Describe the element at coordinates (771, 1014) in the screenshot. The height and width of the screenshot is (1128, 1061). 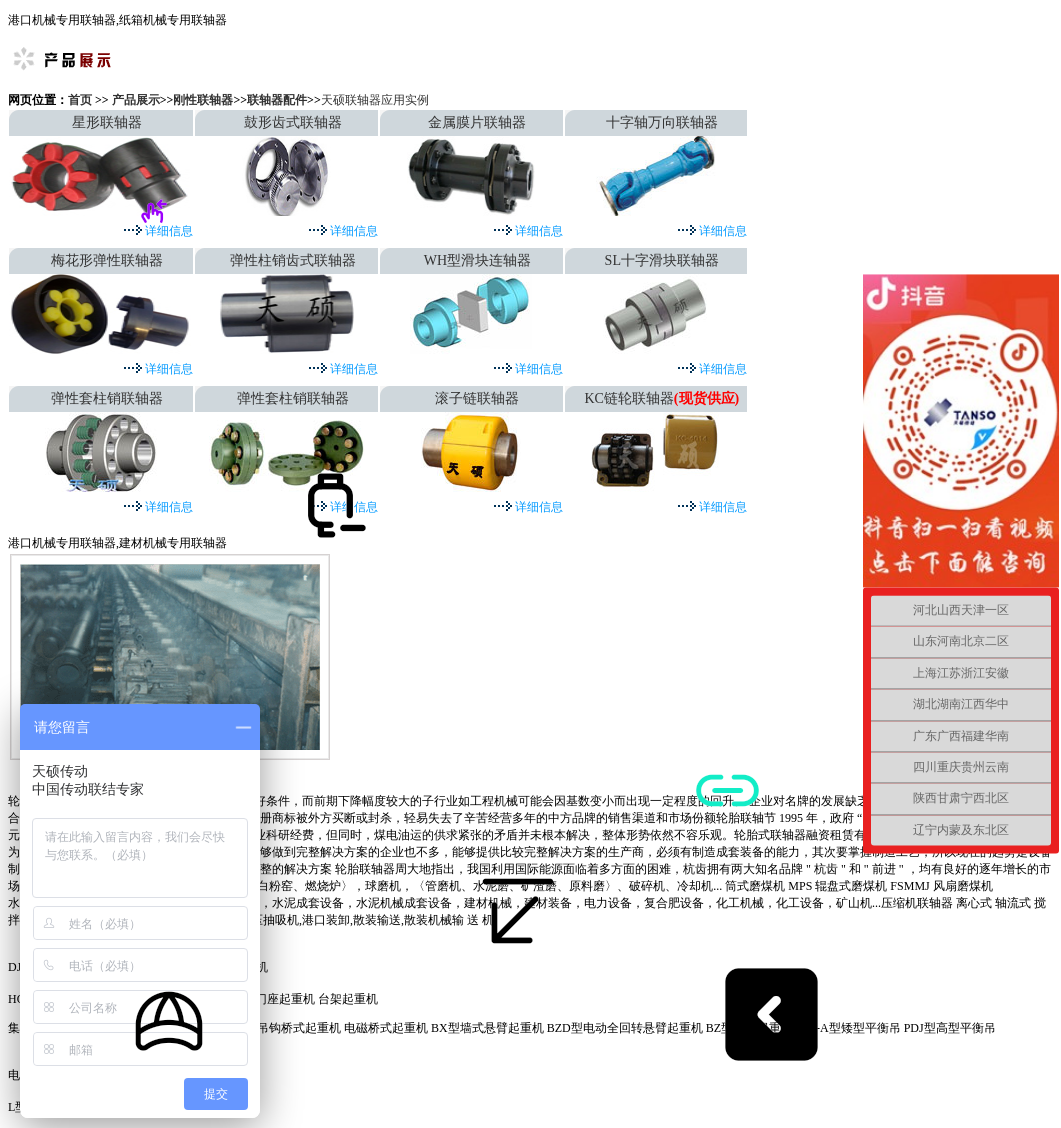
I see `navigate back to the previous screen` at that location.